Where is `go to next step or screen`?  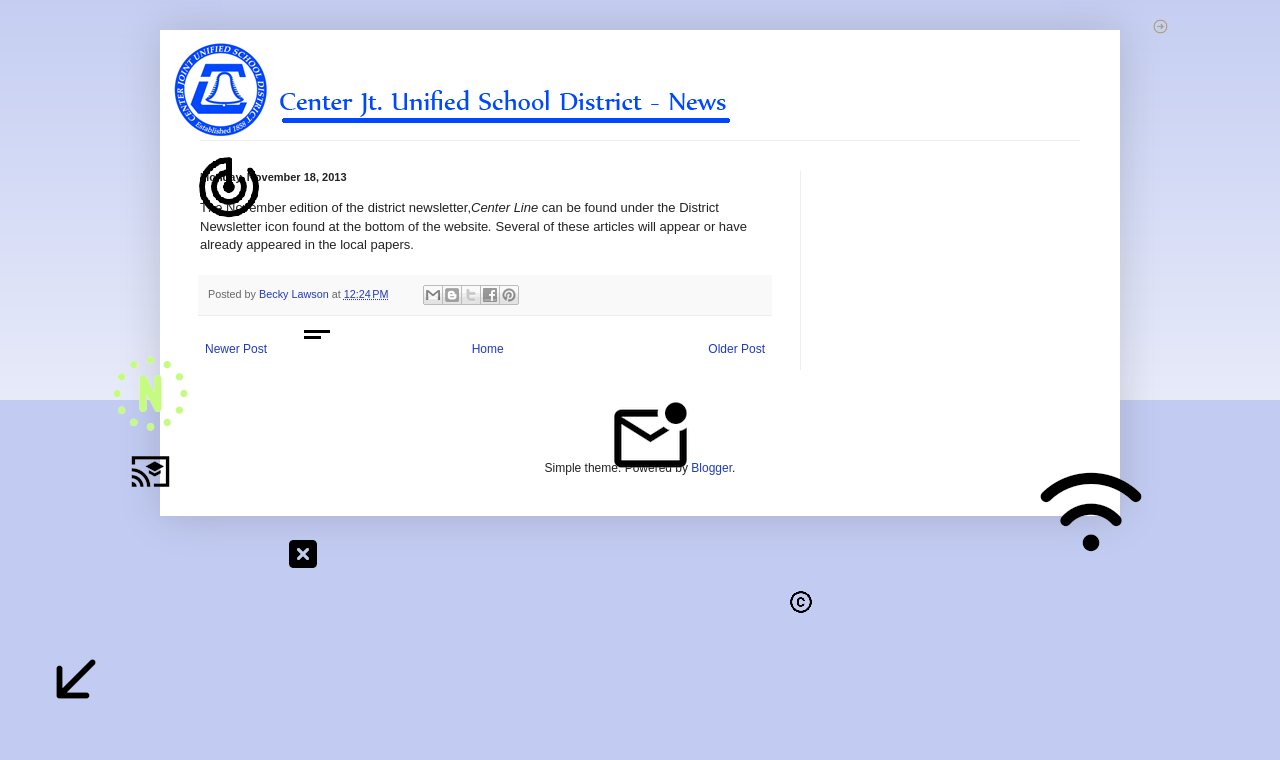 go to next step or screen is located at coordinates (1160, 26).